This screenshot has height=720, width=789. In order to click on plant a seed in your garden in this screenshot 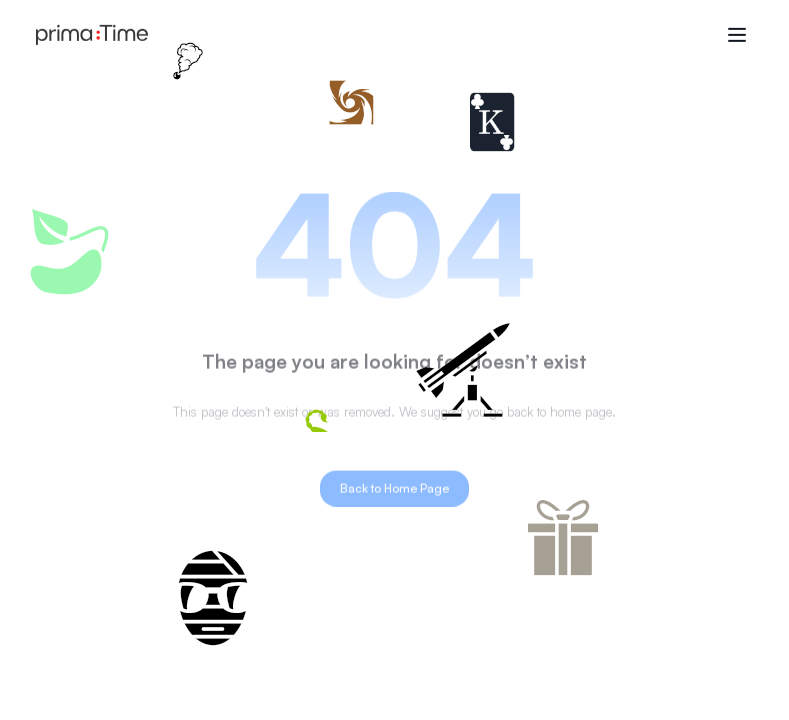, I will do `click(69, 251)`.